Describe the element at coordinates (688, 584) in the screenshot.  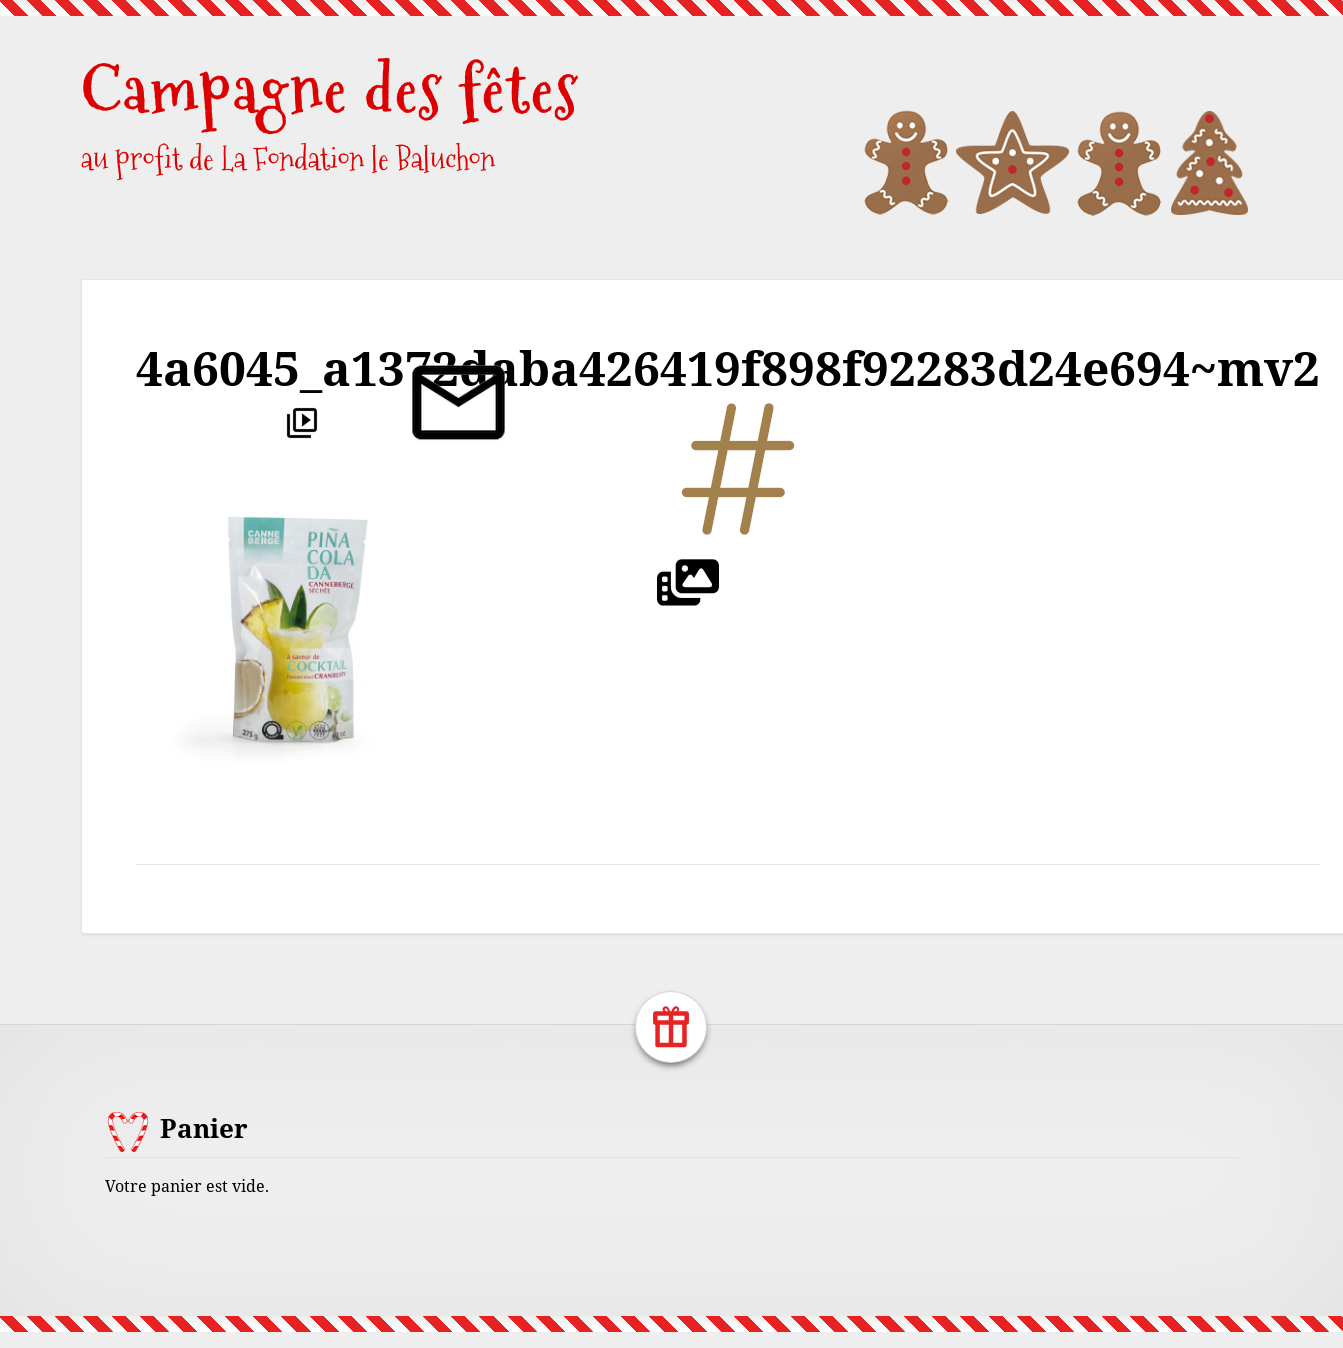
I see `access photo and video gallery` at that location.